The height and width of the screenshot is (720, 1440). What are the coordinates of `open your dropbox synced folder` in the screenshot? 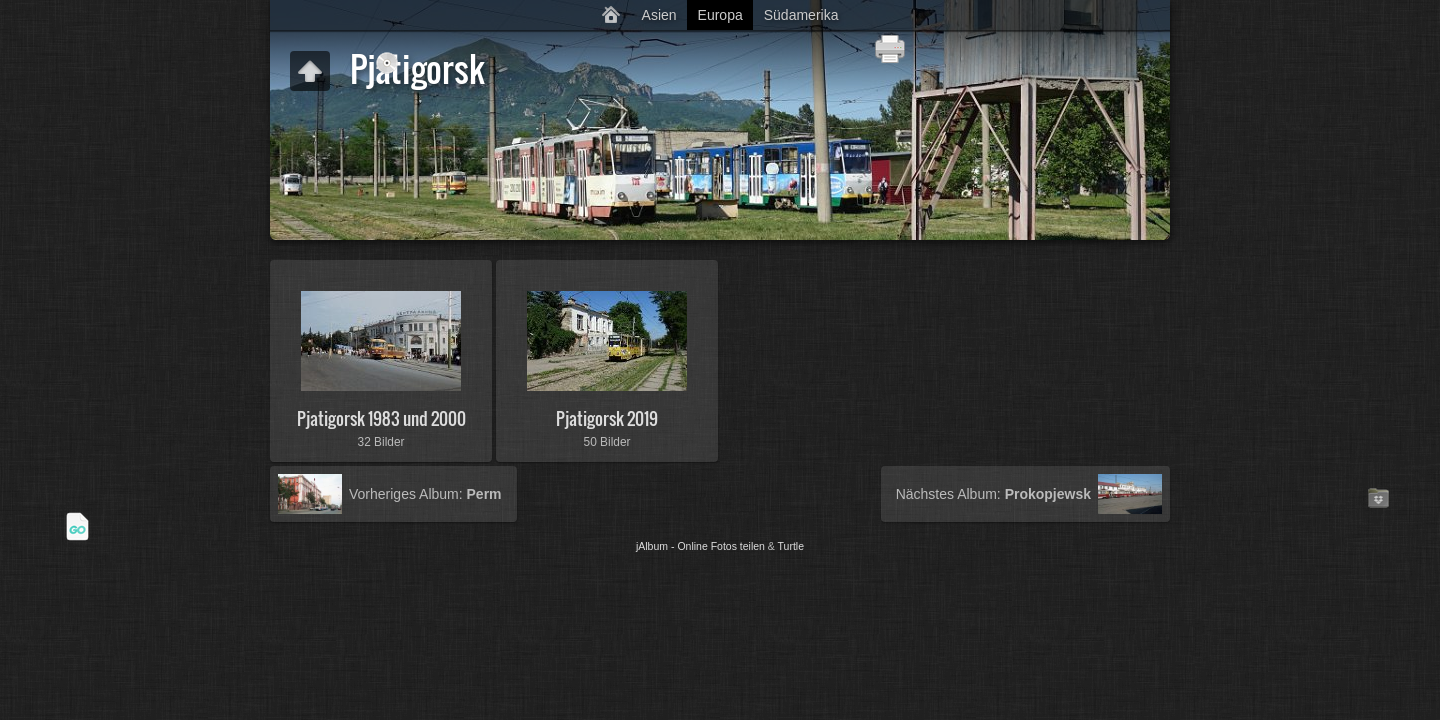 It's located at (1378, 497).